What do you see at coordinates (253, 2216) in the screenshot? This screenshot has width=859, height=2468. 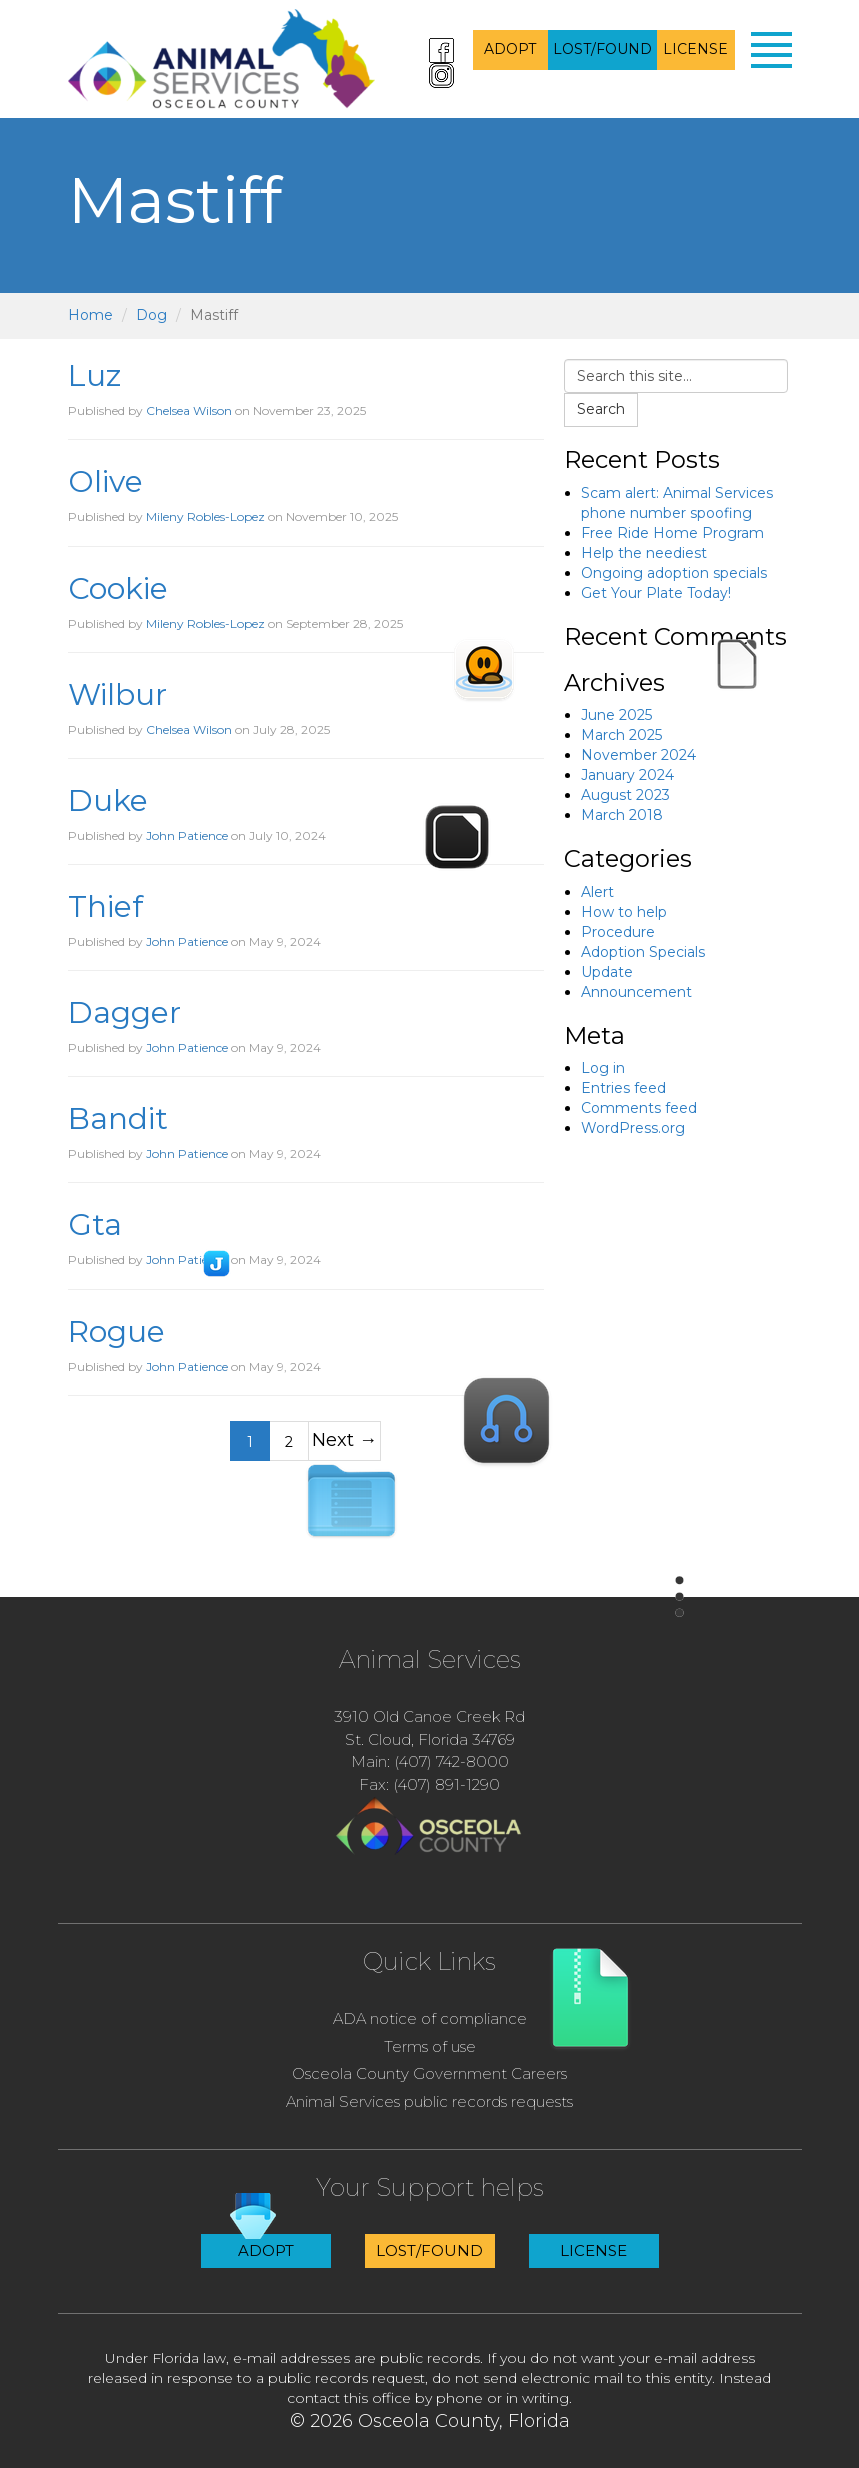 I see `open the warehouse app for managing software packages` at bounding box center [253, 2216].